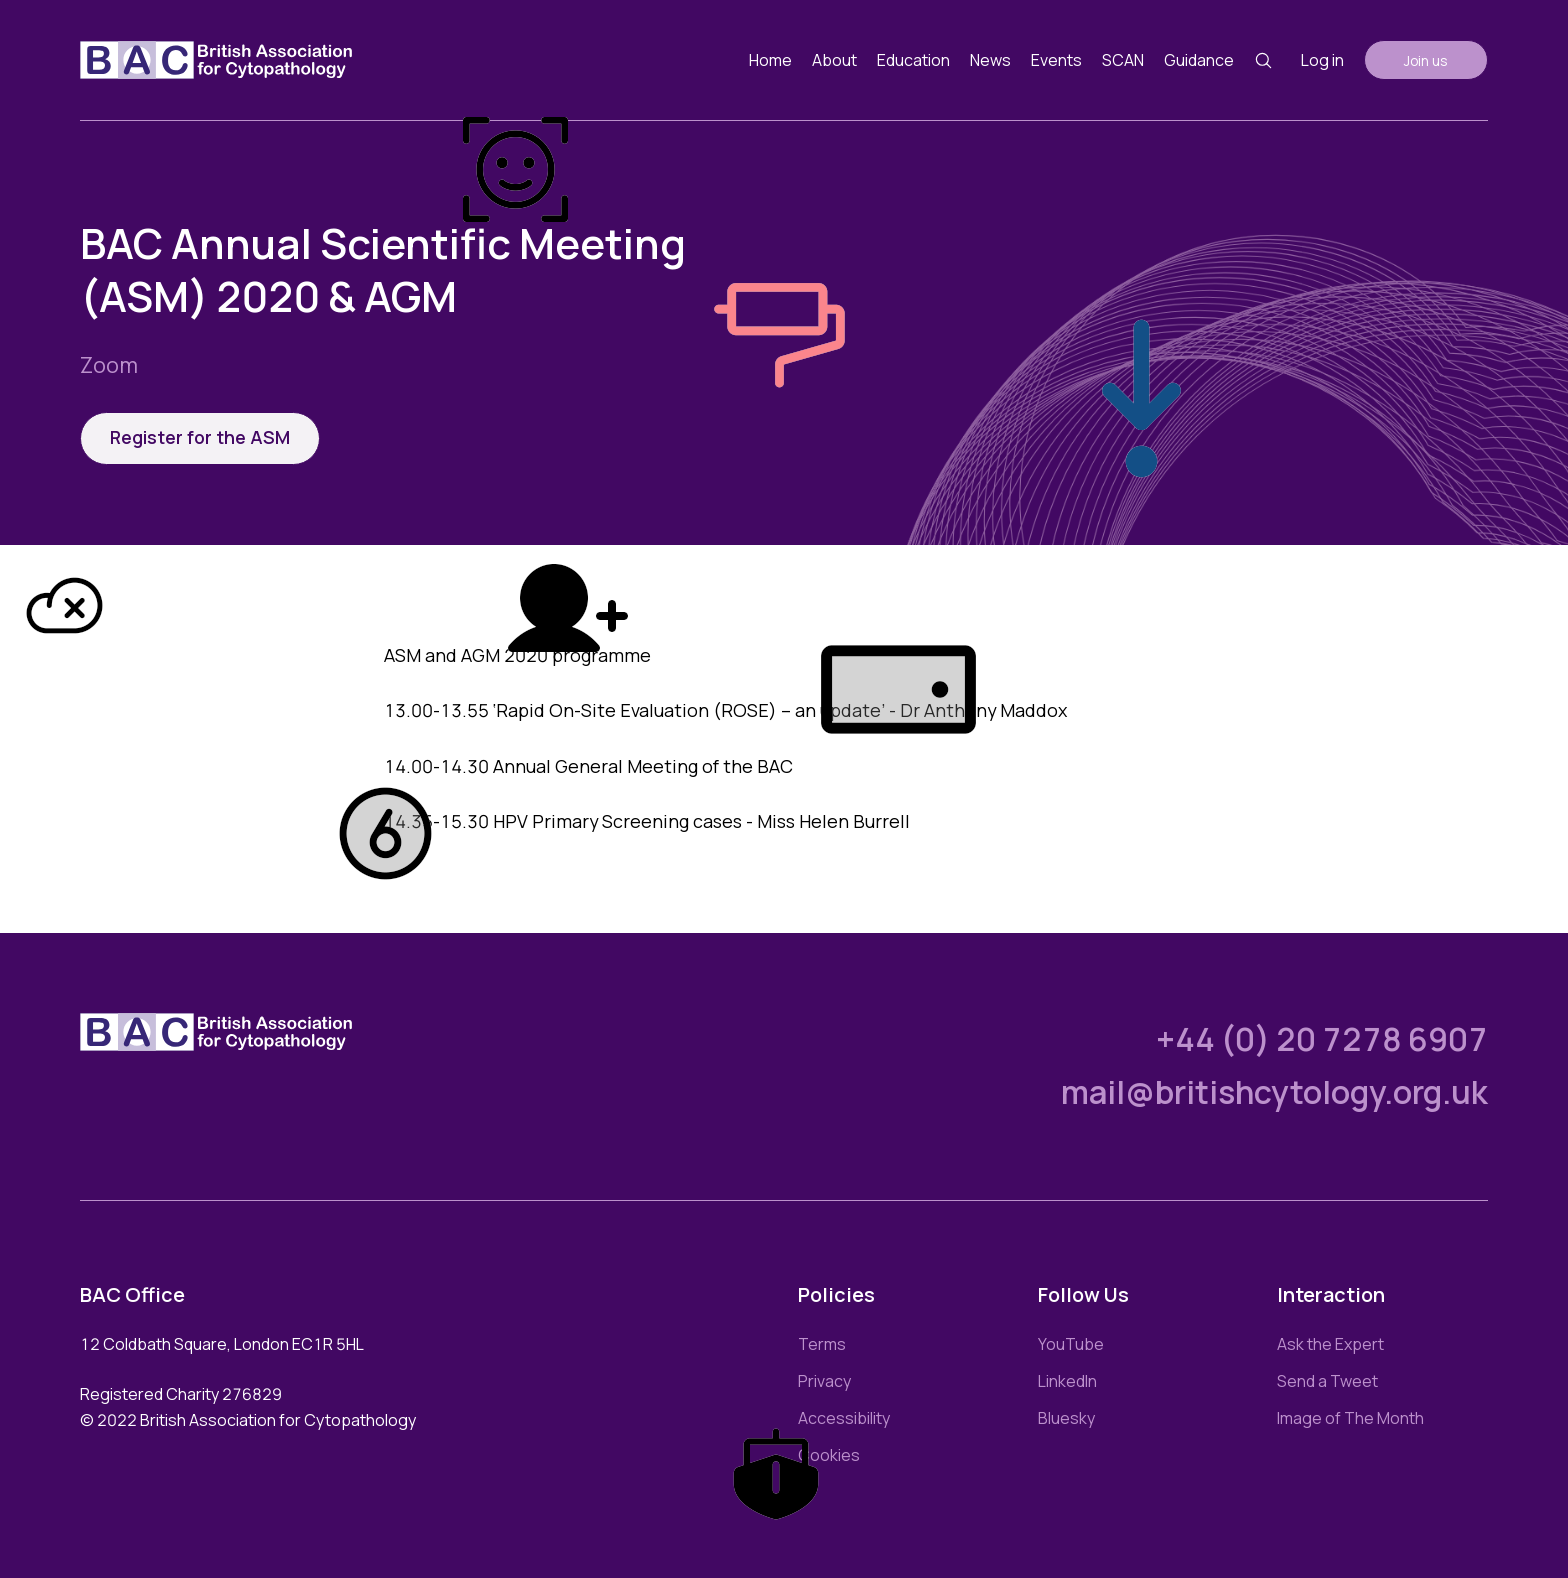  I want to click on scan face to unlock or authenticate, so click(515, 169).